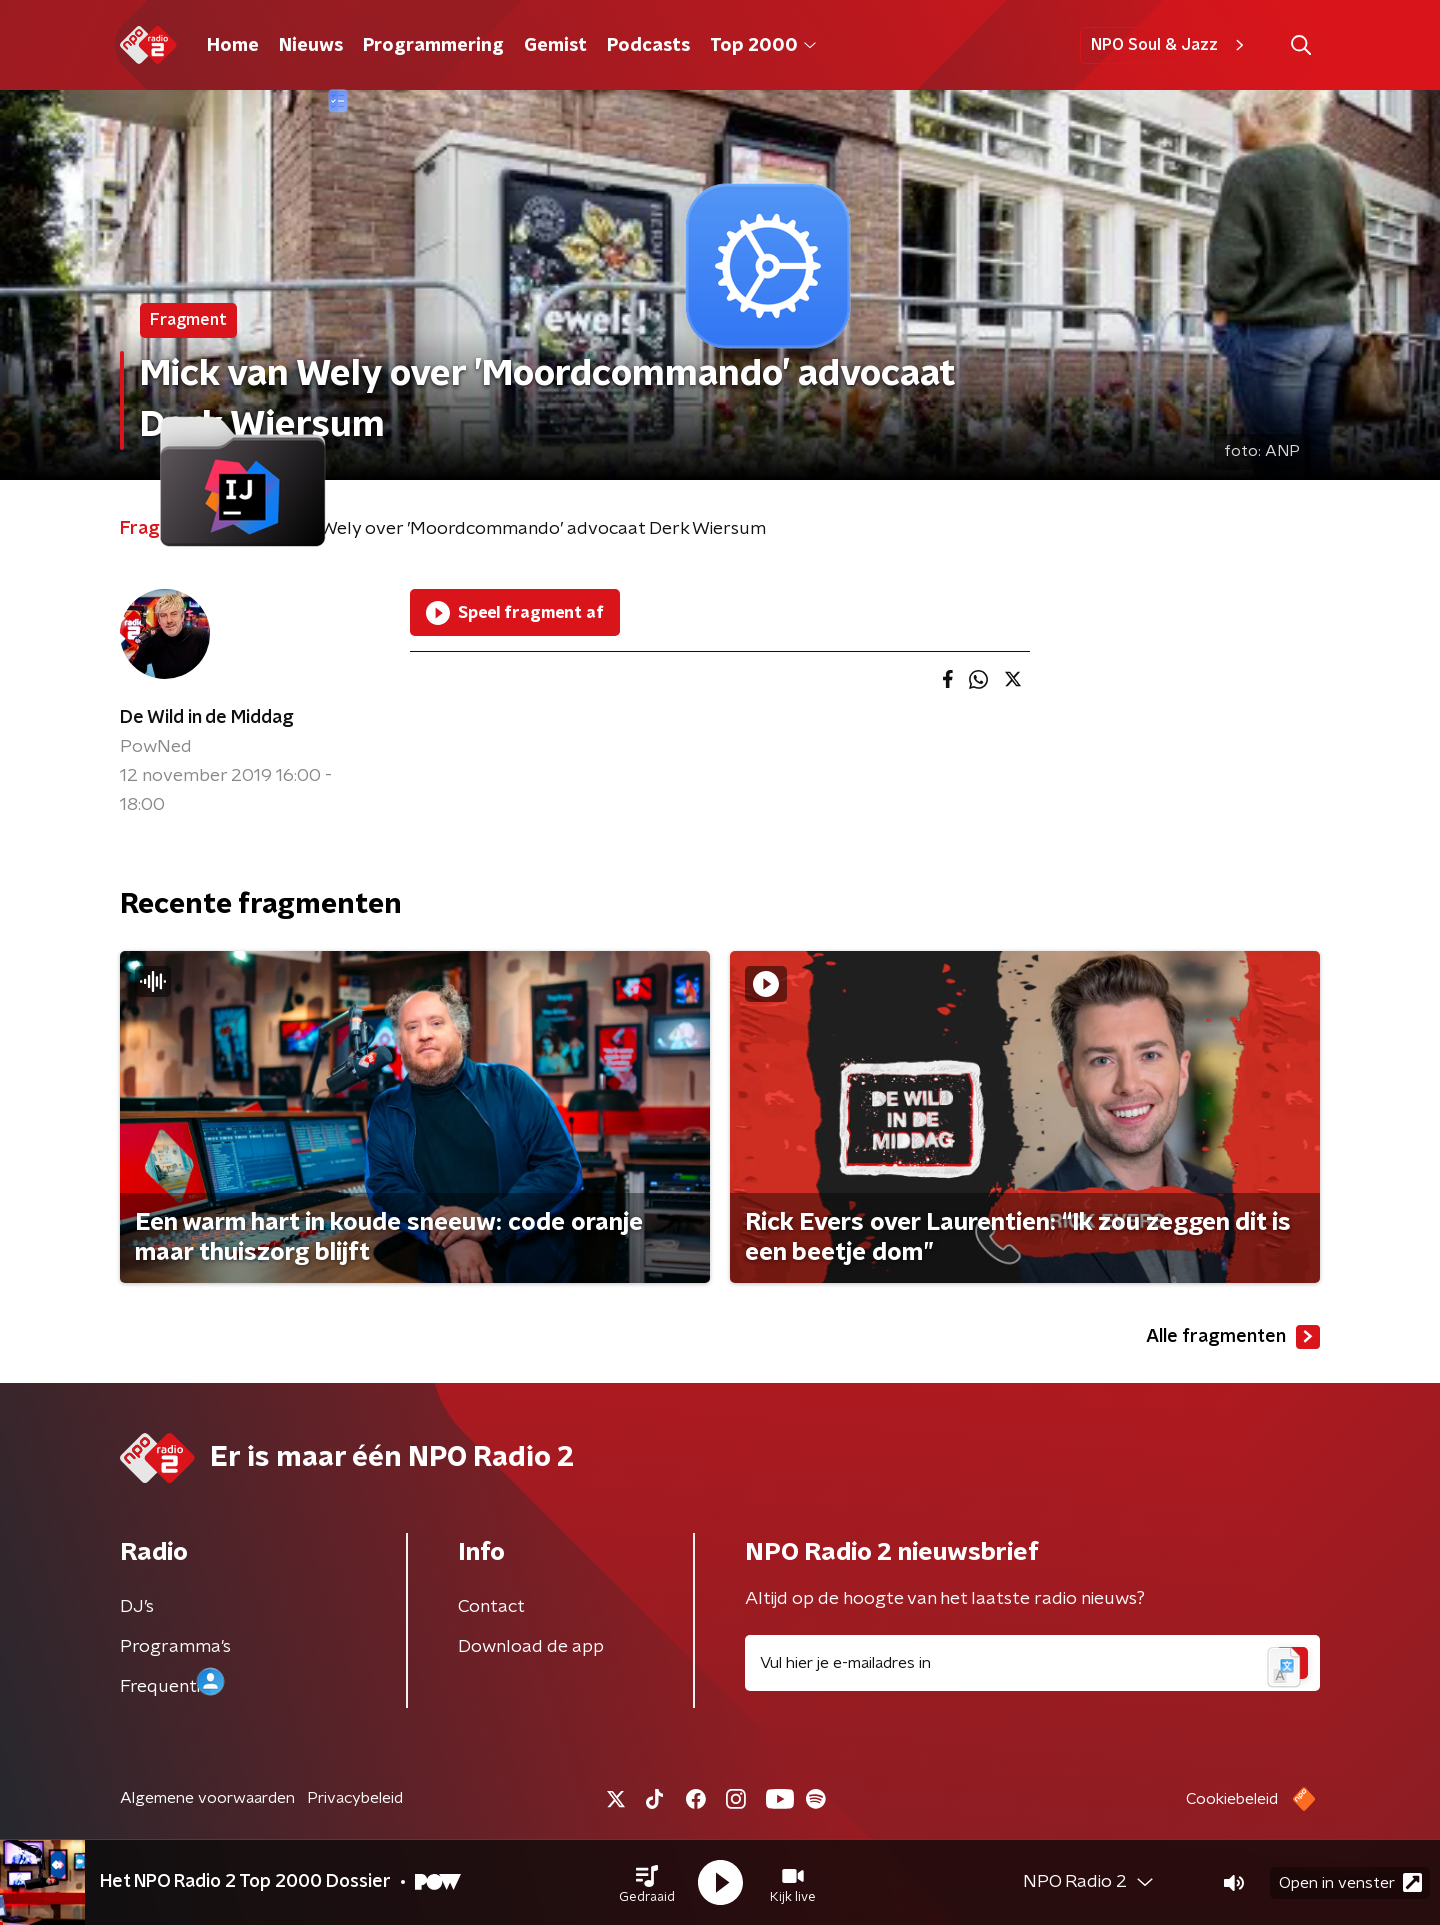 Image resolution: width=1440 pixels, height=1925 pixels. What do you see at coordinates (768, 266) in the screenshot?
I see `access system settings and preferences` at bounding box center [768, 266].